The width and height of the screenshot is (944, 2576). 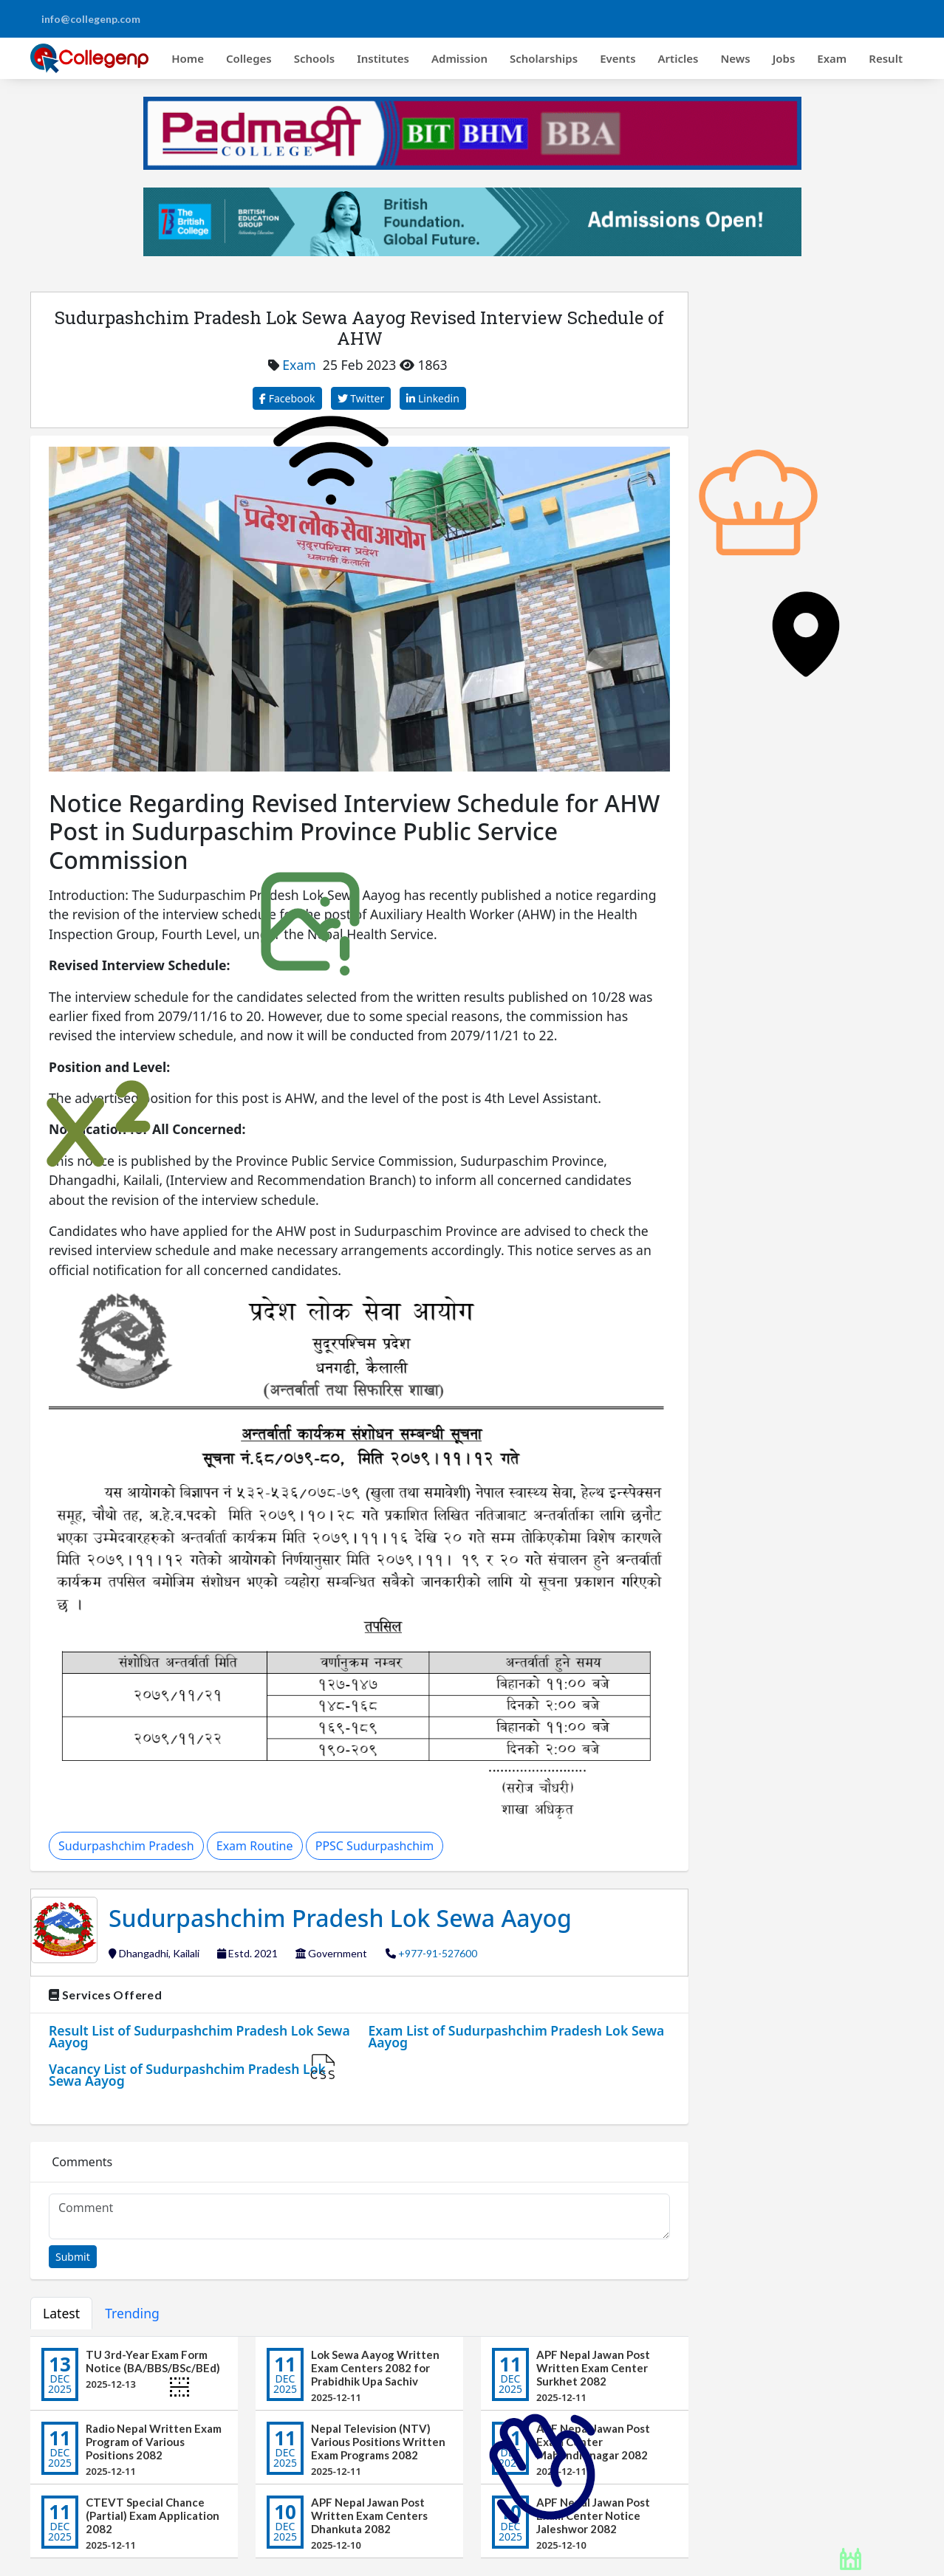 I want to click on image upload error or warning, so click(x=310, y=921).